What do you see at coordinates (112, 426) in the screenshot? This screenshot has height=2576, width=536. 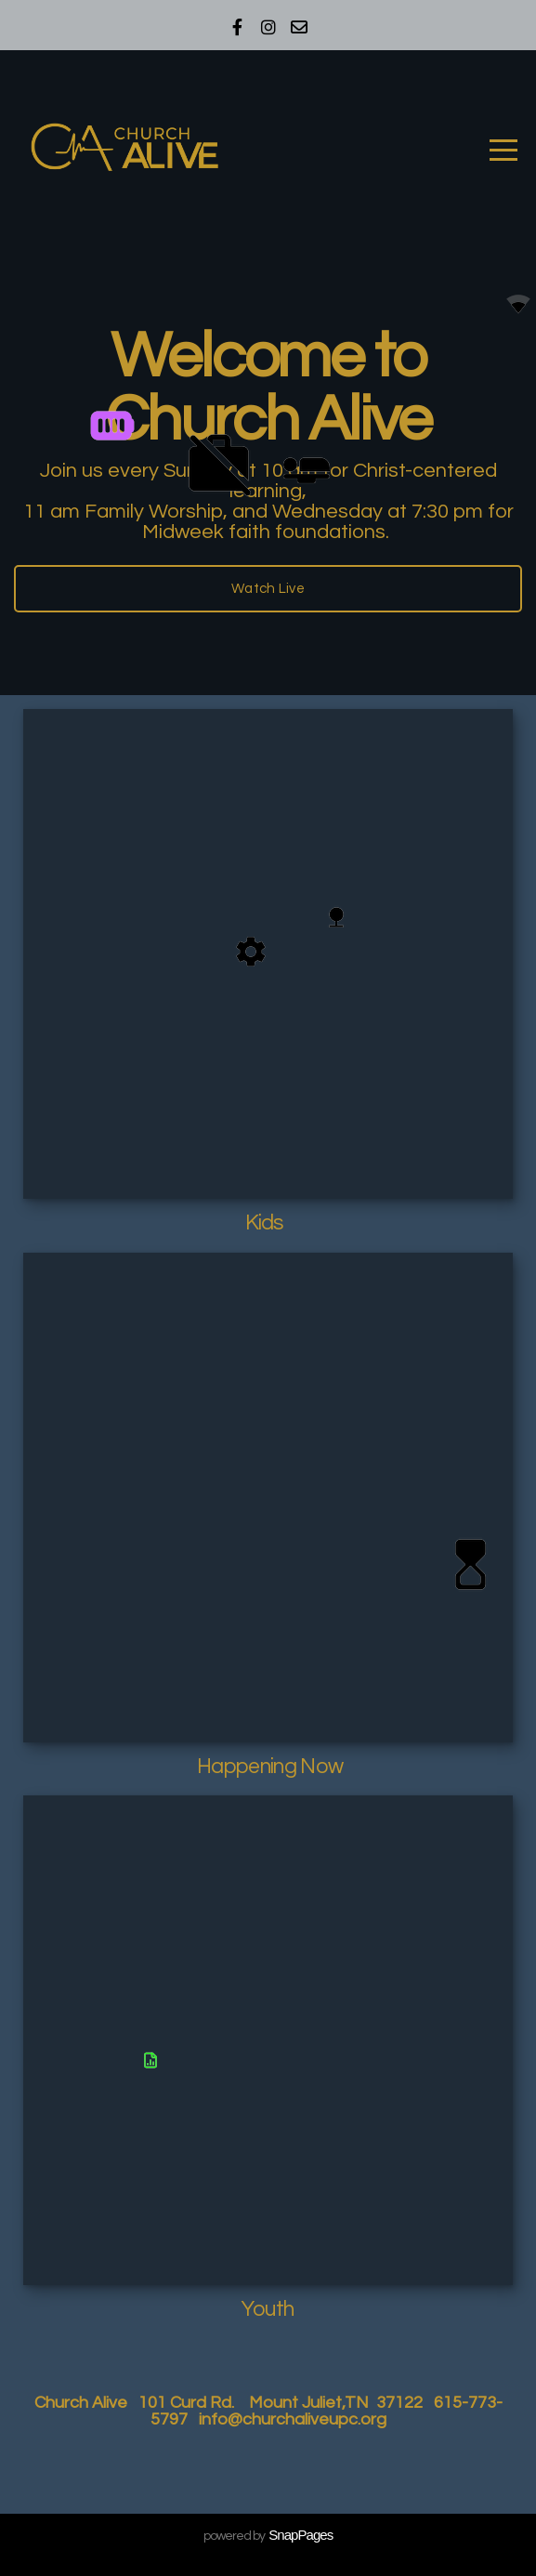 I see `indicates full or high battery level` at bounding box center [112, 426].